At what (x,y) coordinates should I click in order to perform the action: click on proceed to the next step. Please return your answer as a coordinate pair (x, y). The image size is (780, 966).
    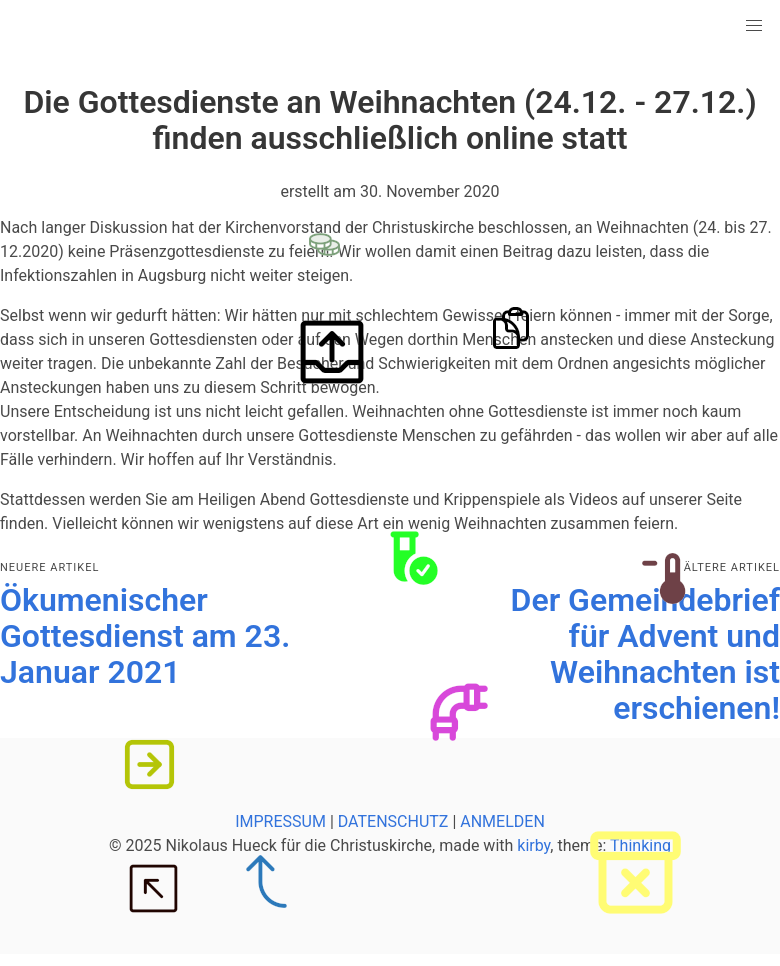
    Looking at the image, I should click on (149, 764).